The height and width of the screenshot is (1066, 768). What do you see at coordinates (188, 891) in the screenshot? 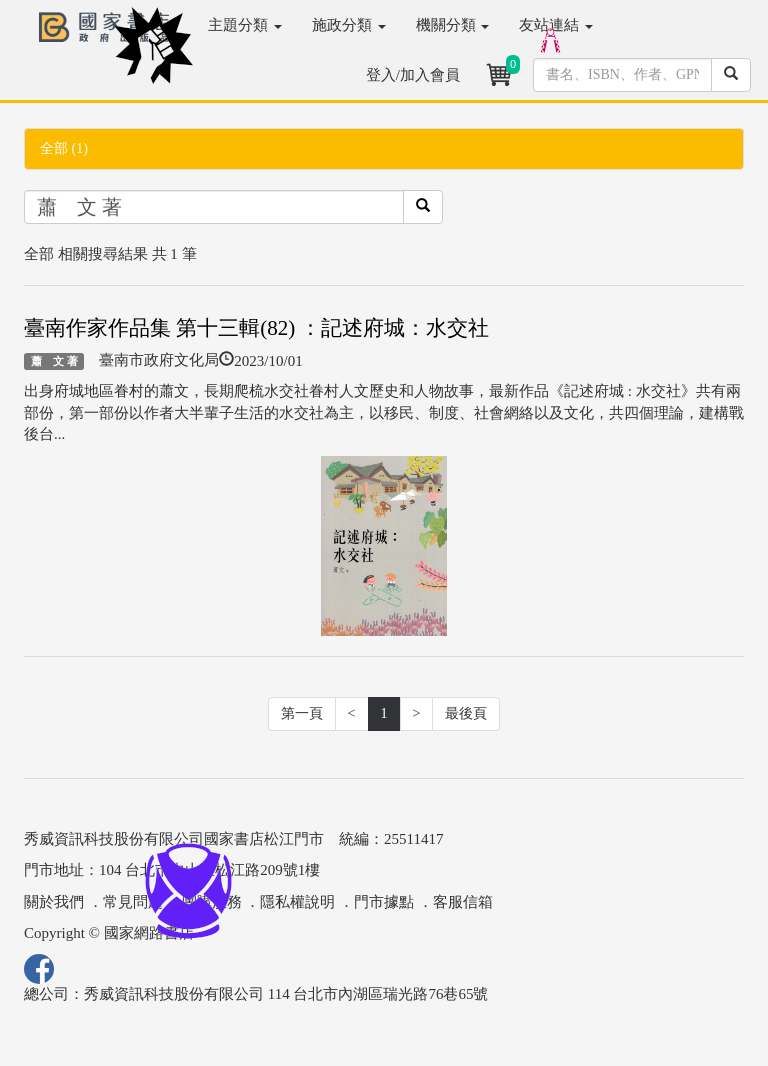
I see `select chest armor or torso protection` at bounding box center [188, 891].